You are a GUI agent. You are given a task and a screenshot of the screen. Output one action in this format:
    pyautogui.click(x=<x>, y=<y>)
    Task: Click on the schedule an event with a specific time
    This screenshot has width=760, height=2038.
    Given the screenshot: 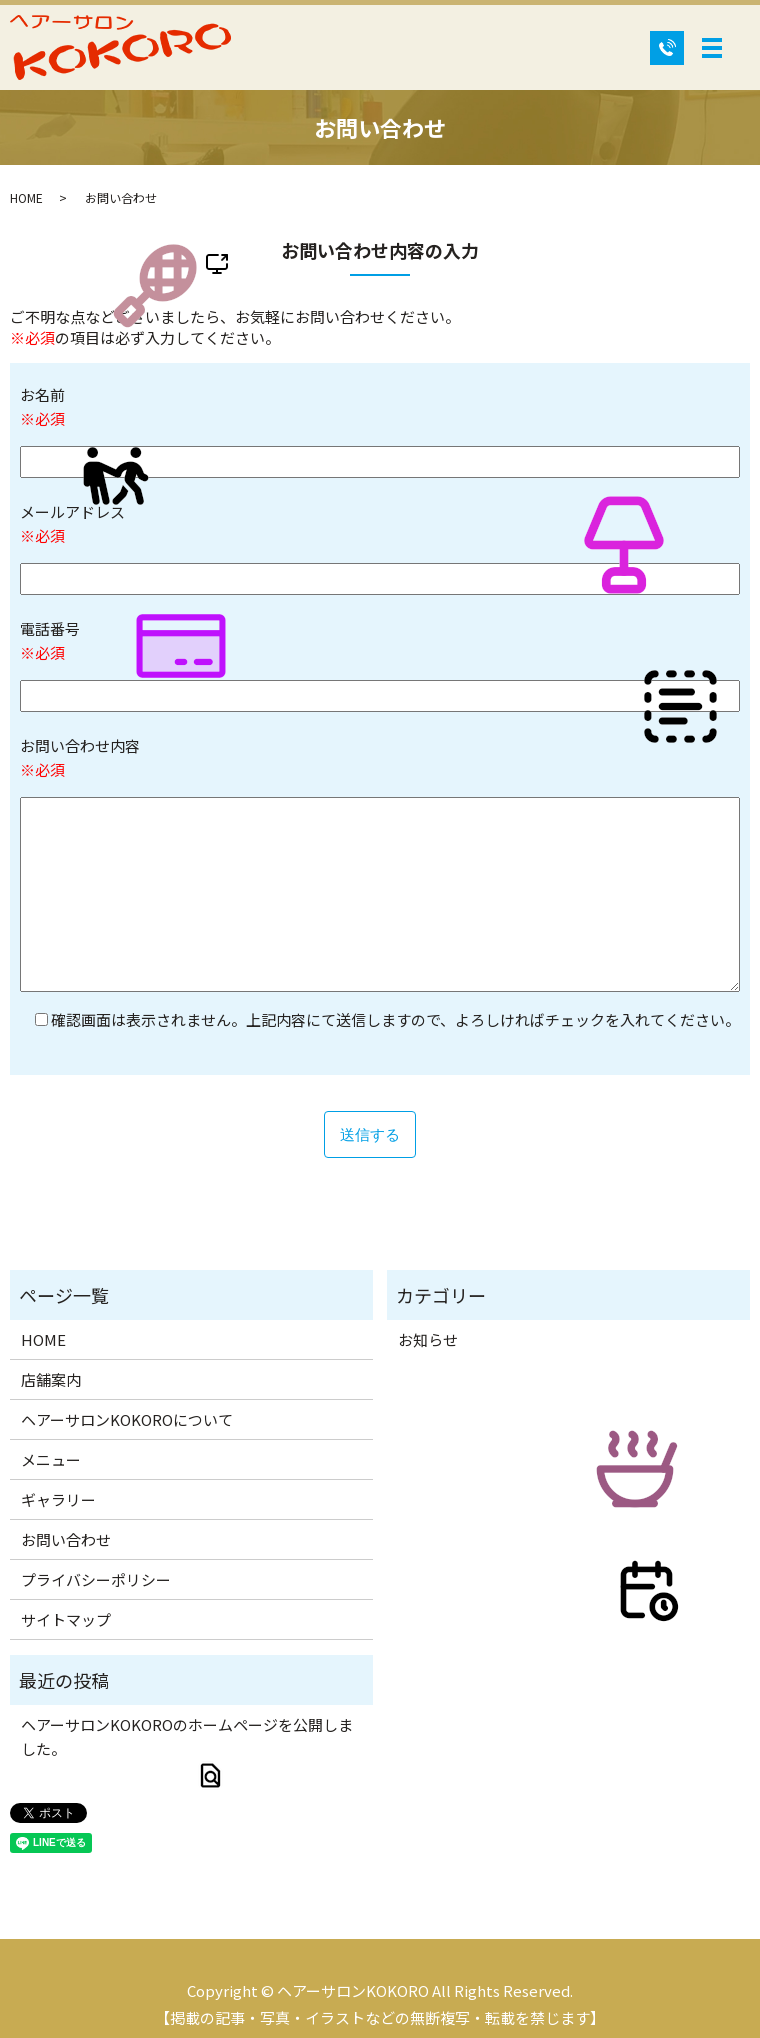 What is the action you would take?
    pyautogui.click(x=646, y=1589)
    